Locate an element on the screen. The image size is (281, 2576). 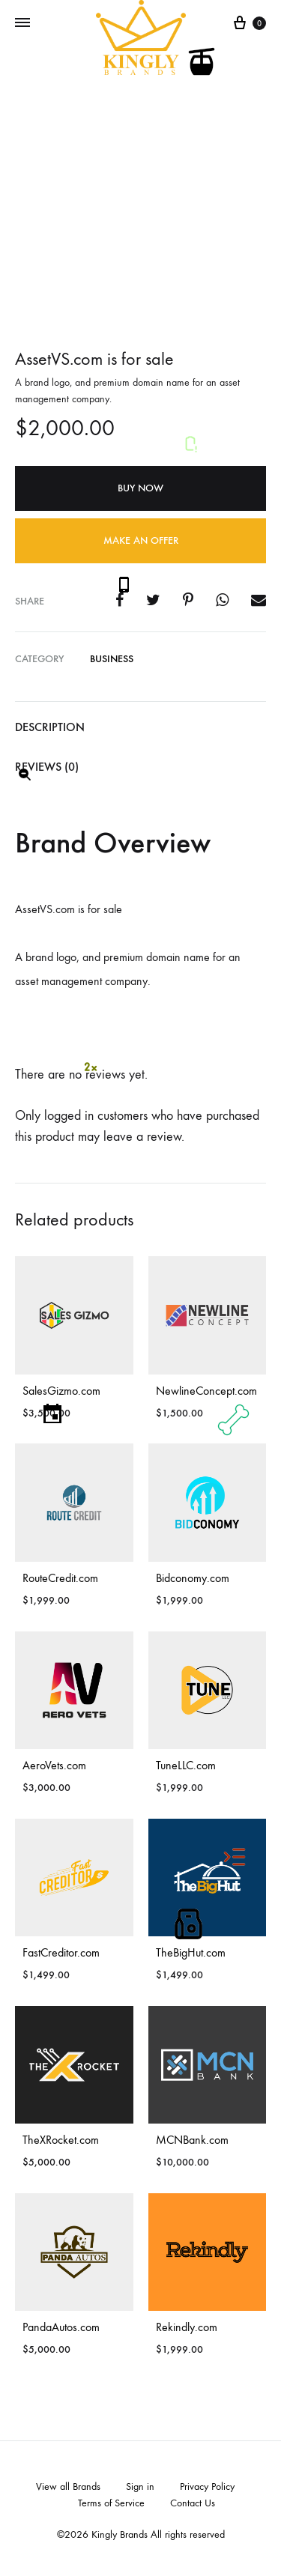
apply 2x multiplier to current value is located at coordinates (91, 1067).